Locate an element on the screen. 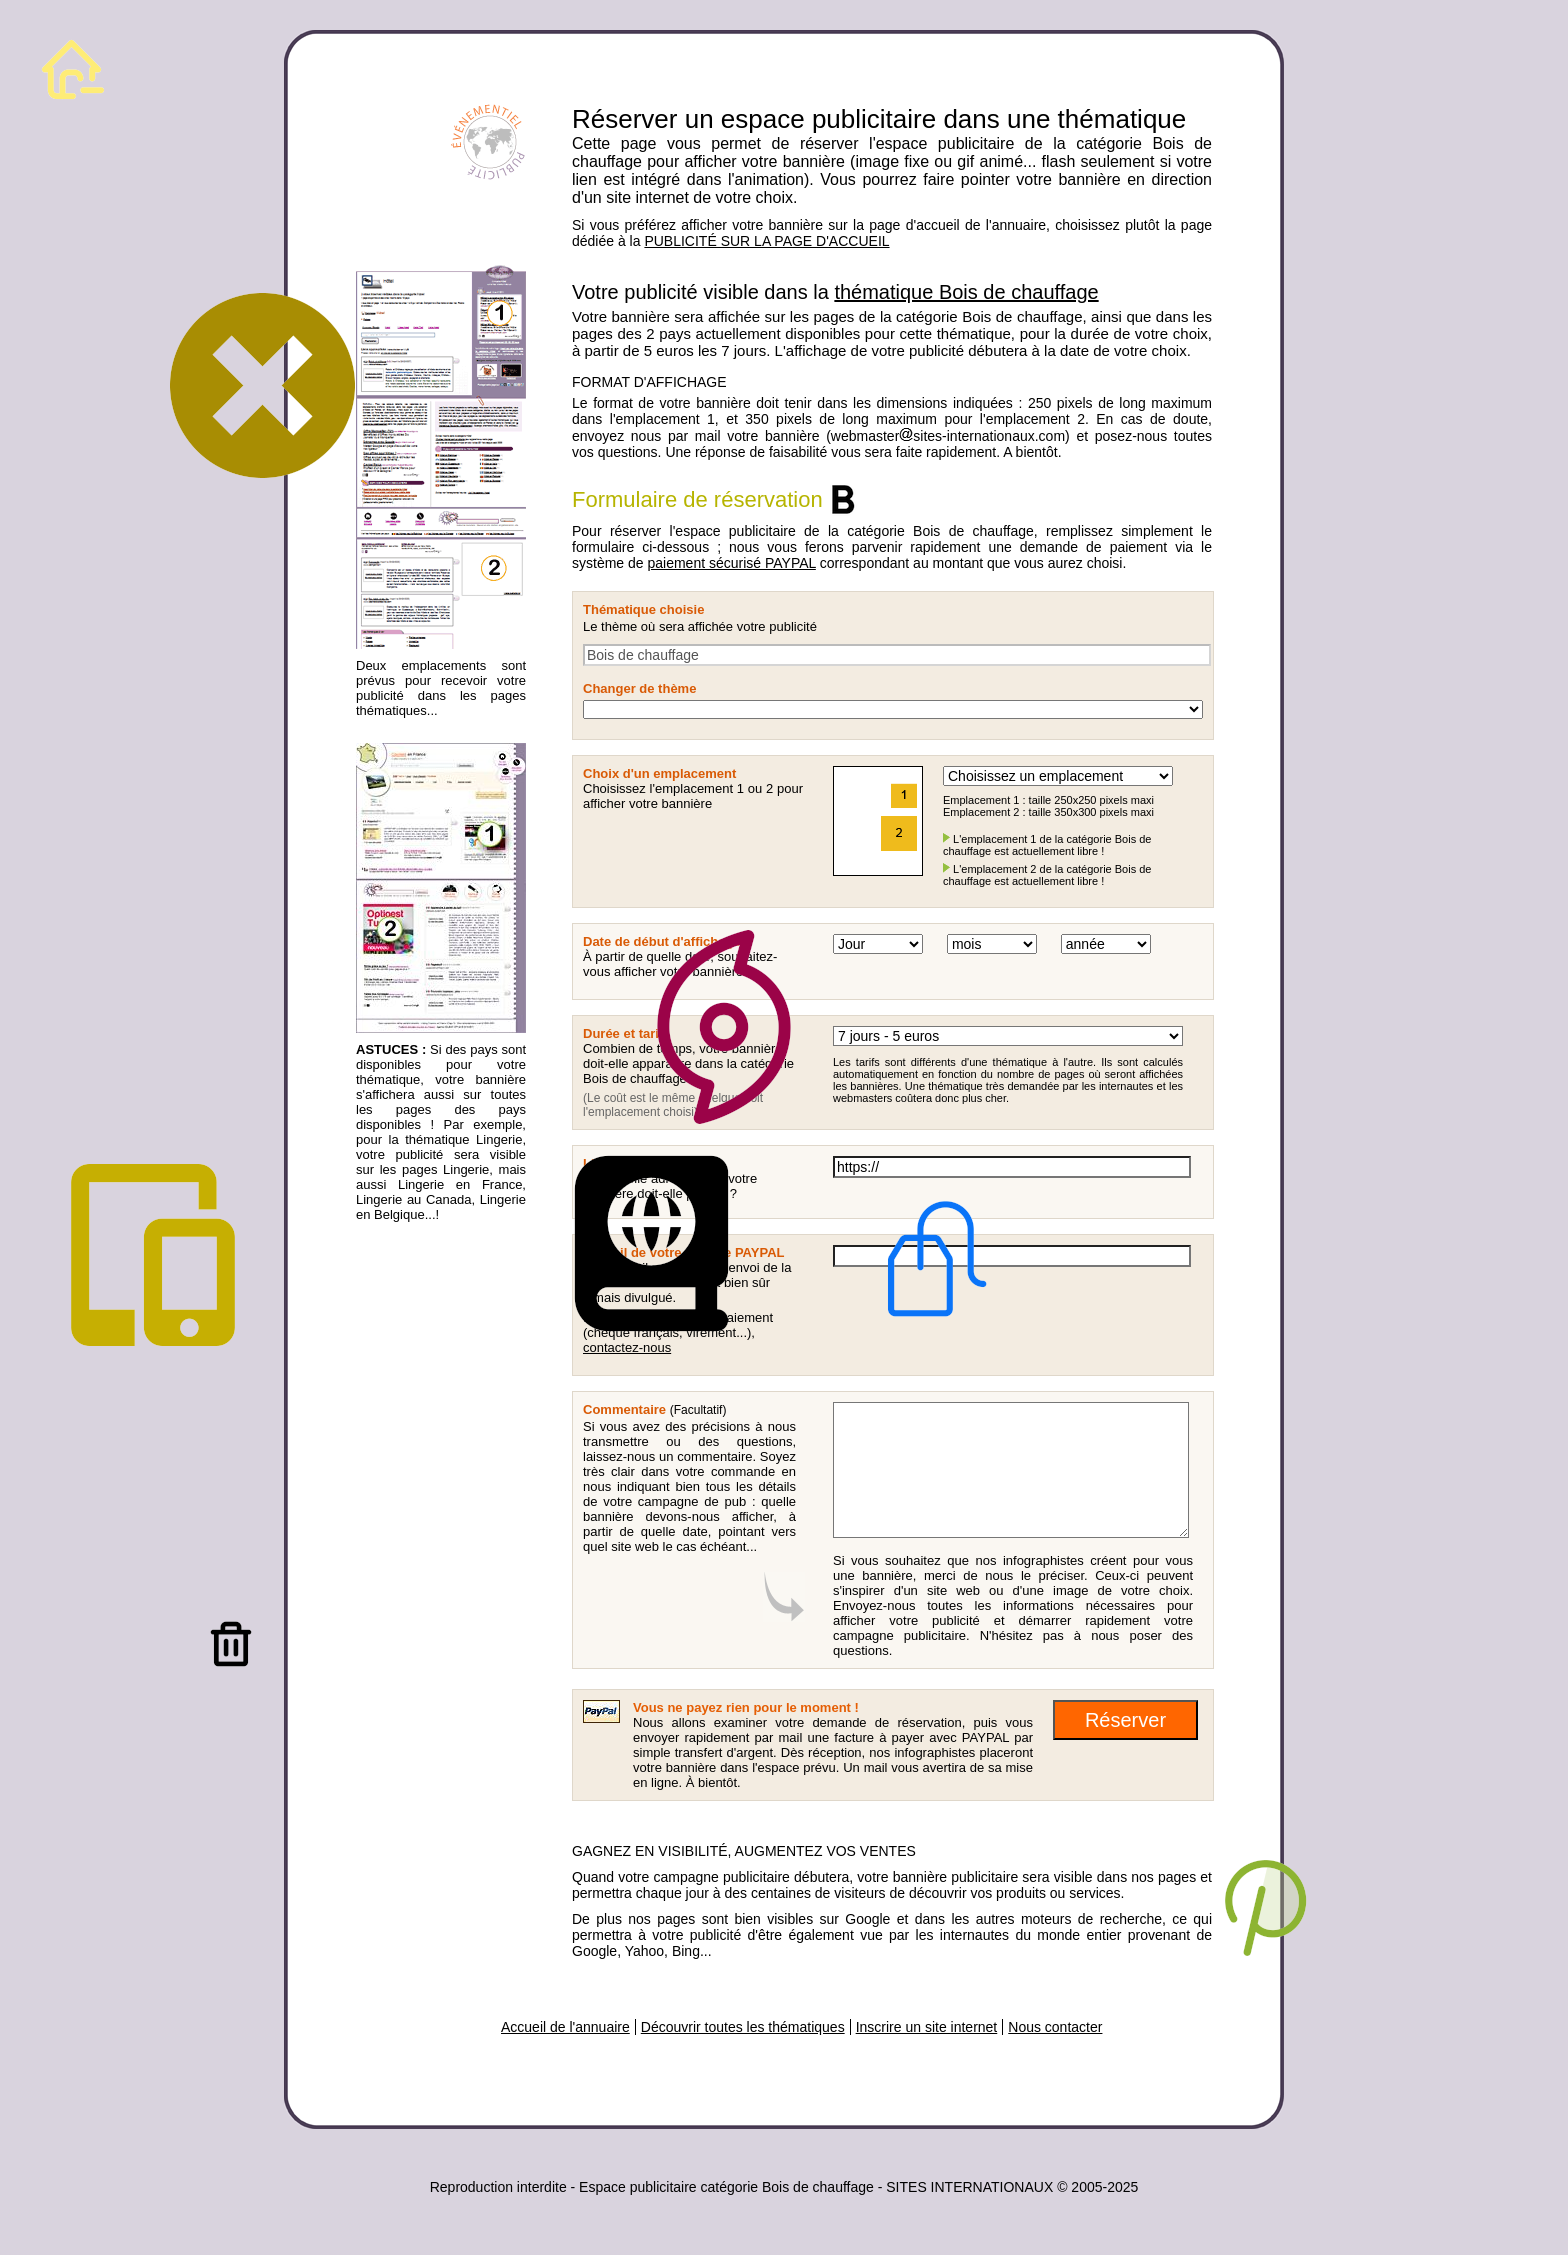 This screenshot has width=1568, height=2255. manage connected mobile devices is located at coordinates (153, 1255).